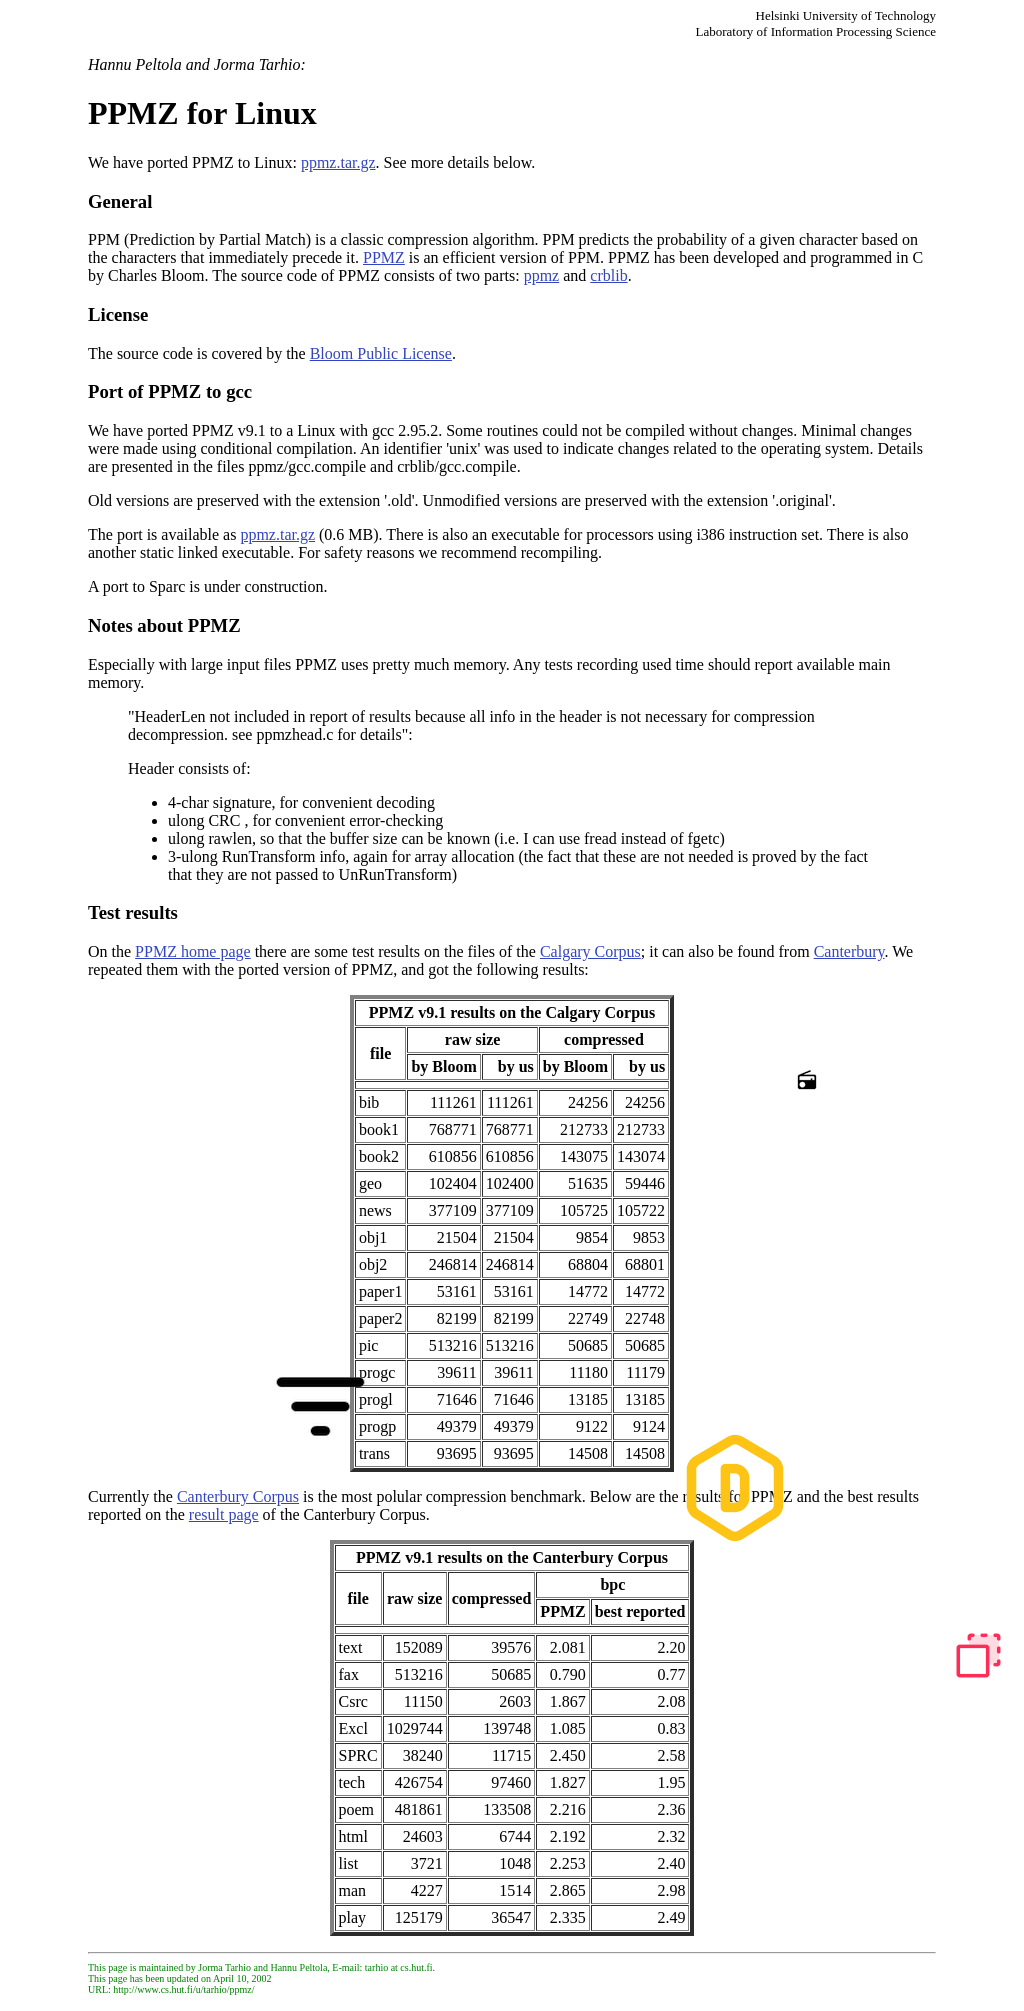 This screenshot has height=2011, width=1024. Describe the element at coordinates (320, 1406) in the screenshot. I see `filter or sort list items` at that location.